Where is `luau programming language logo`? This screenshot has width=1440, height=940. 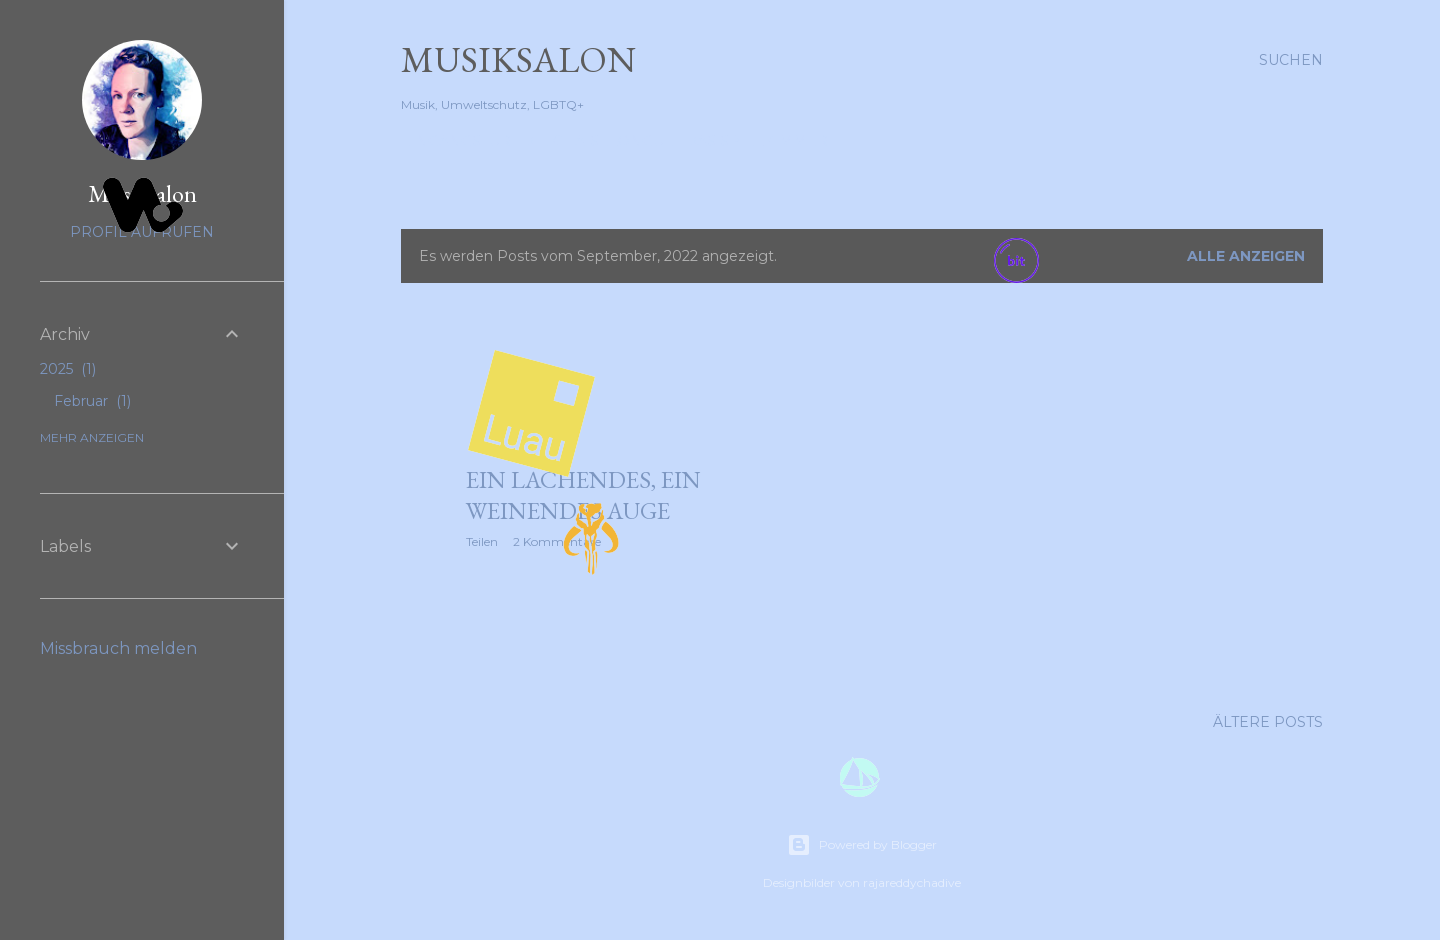 luau programming language logo is located at coordinates (531, 413).